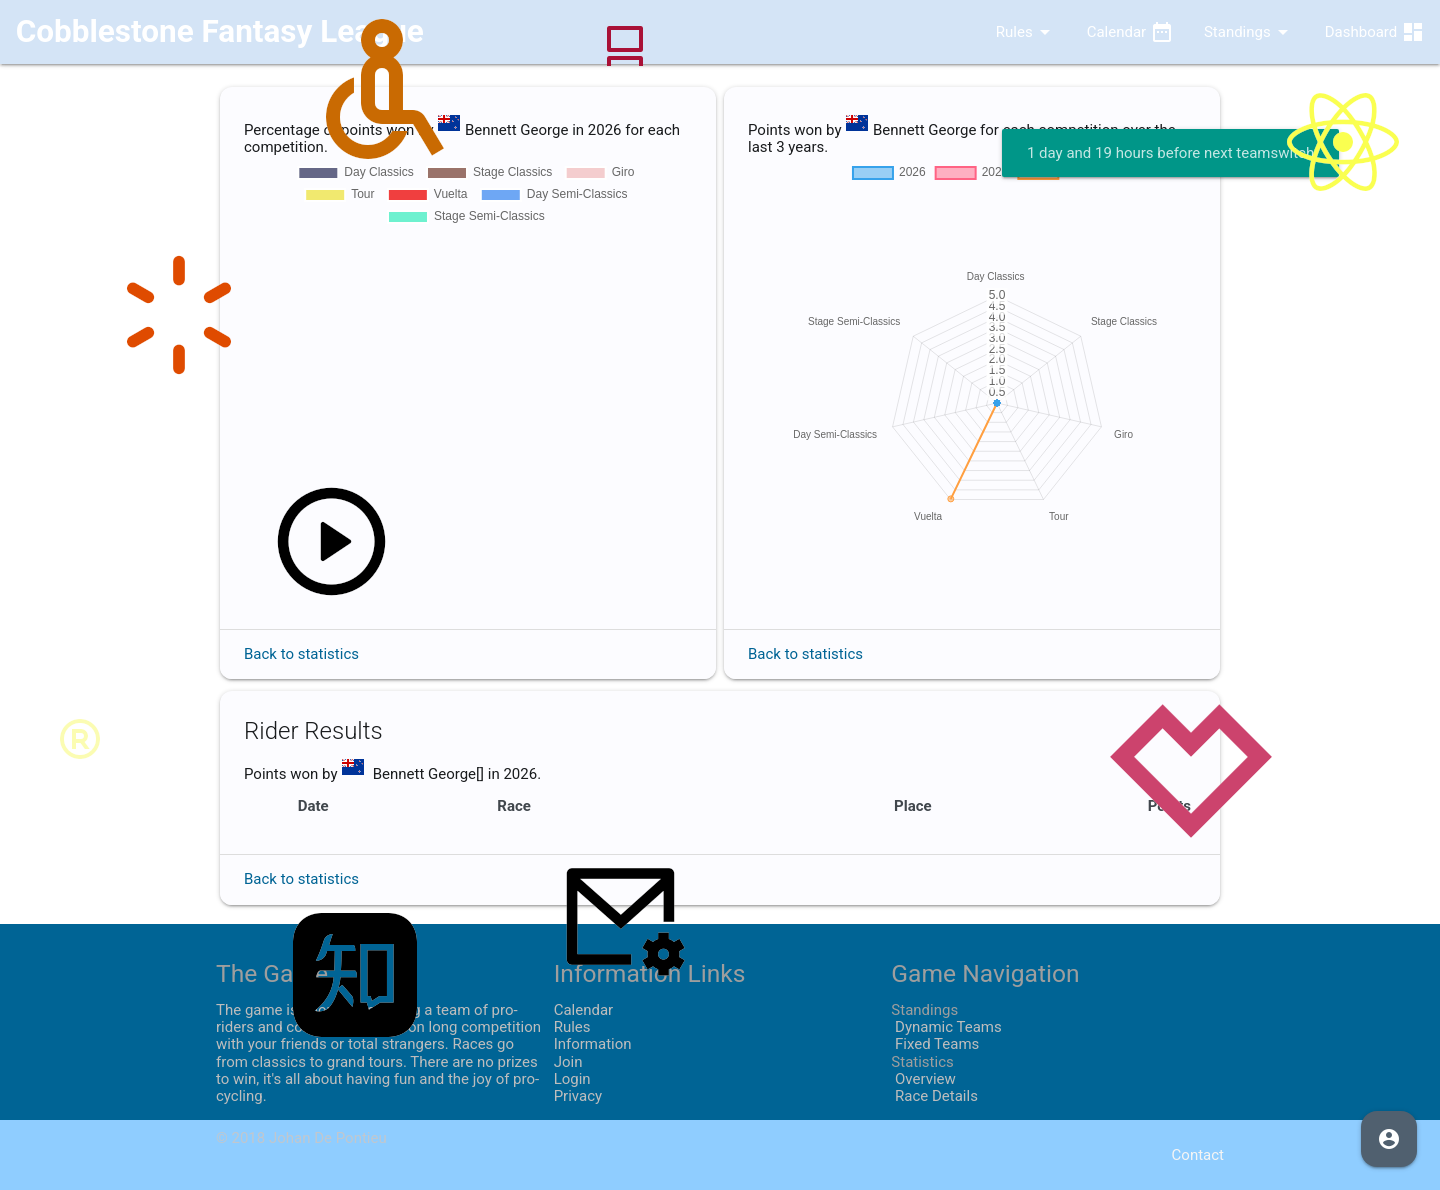  I want to click on loading content in progress, so click(179, 315).